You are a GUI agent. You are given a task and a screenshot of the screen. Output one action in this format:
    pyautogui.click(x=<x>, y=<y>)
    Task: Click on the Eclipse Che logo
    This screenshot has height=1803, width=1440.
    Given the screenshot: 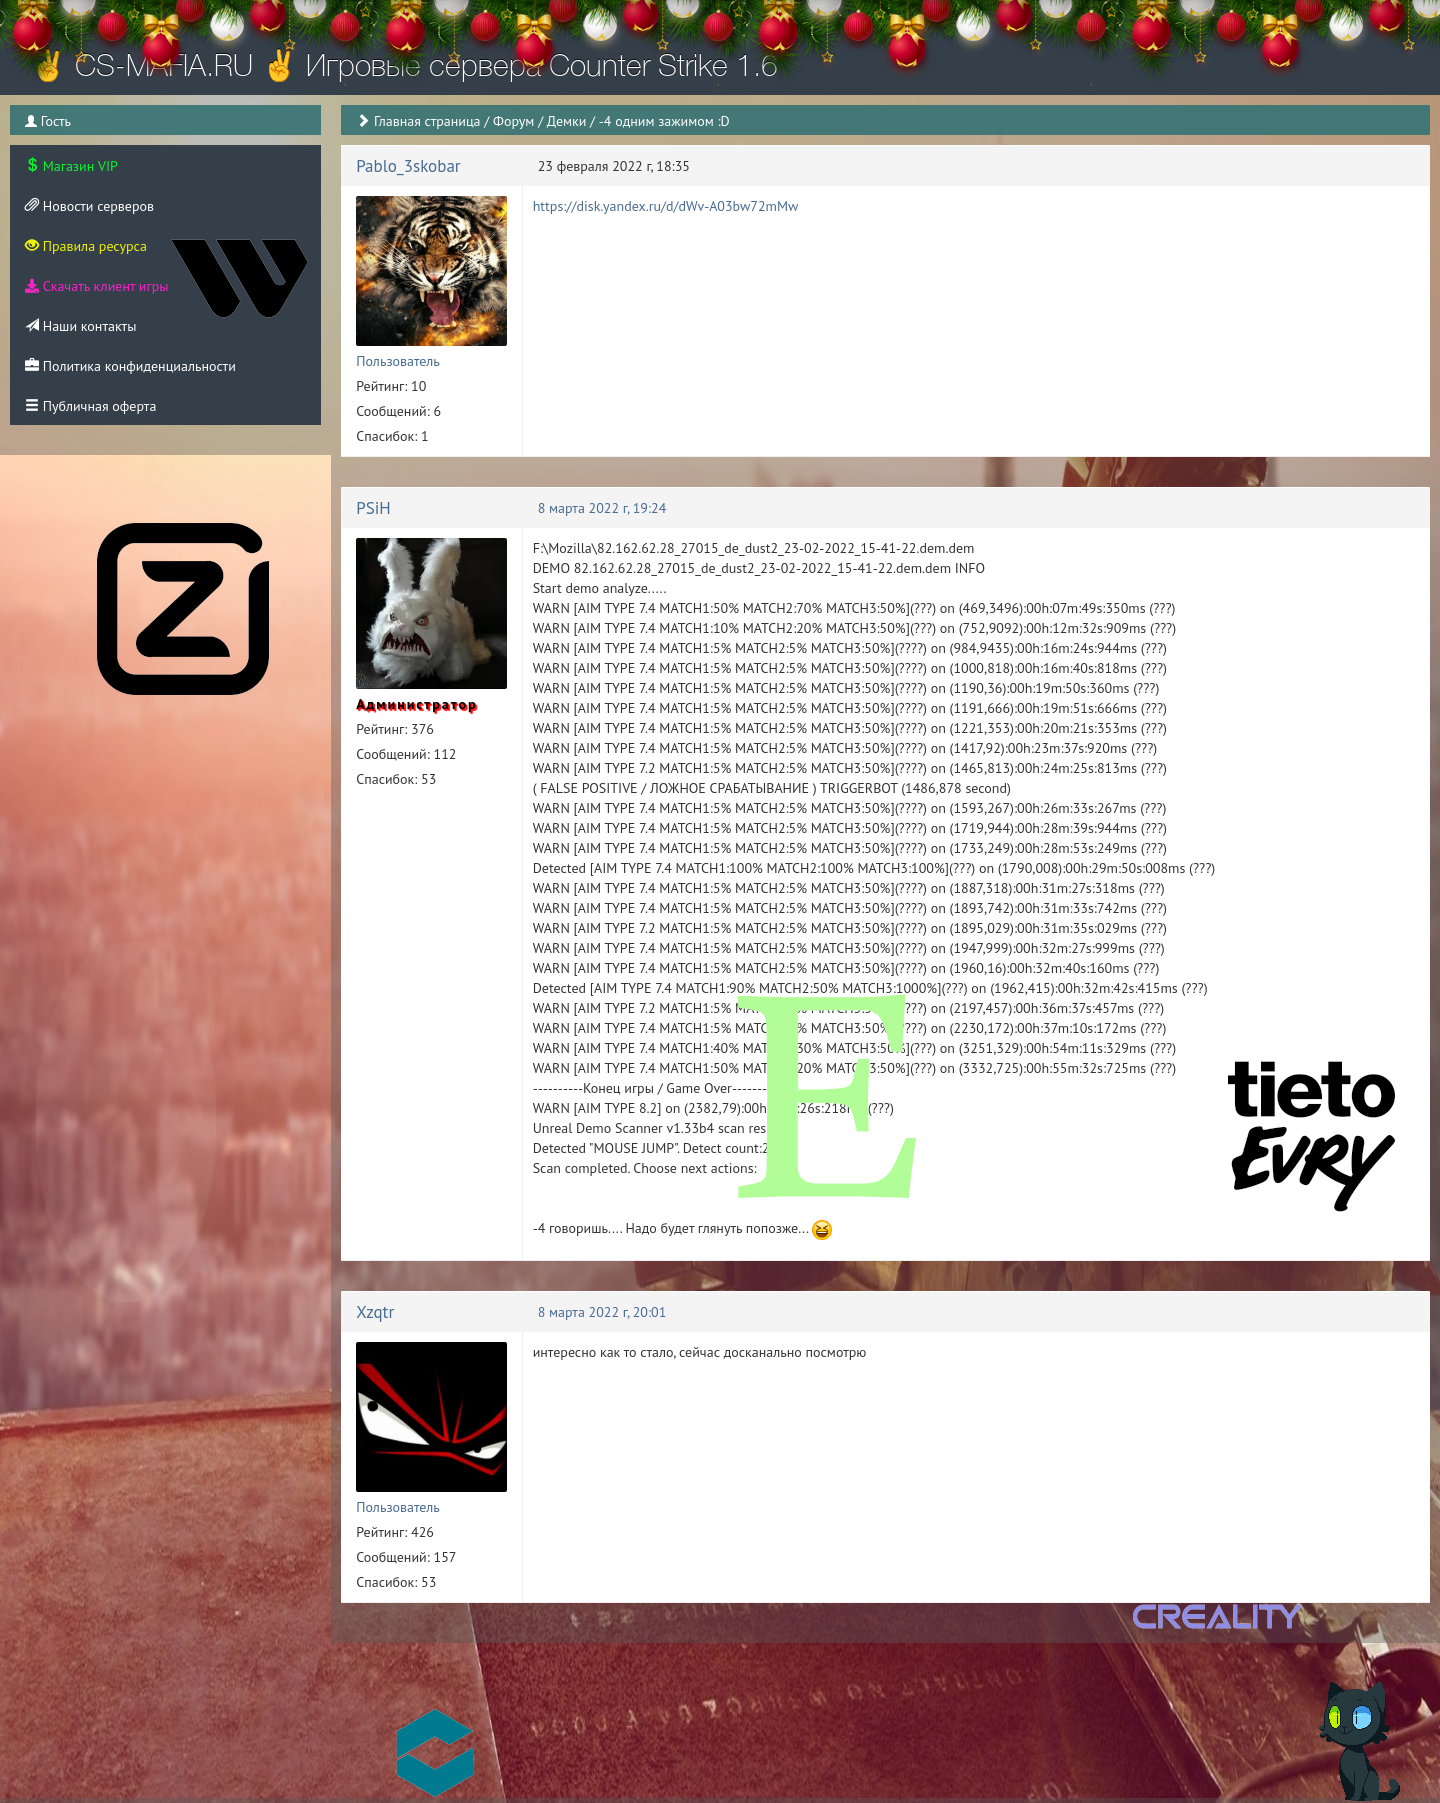 What is the action you would take?
    pyautogui.click(x=435, y=1753)
    